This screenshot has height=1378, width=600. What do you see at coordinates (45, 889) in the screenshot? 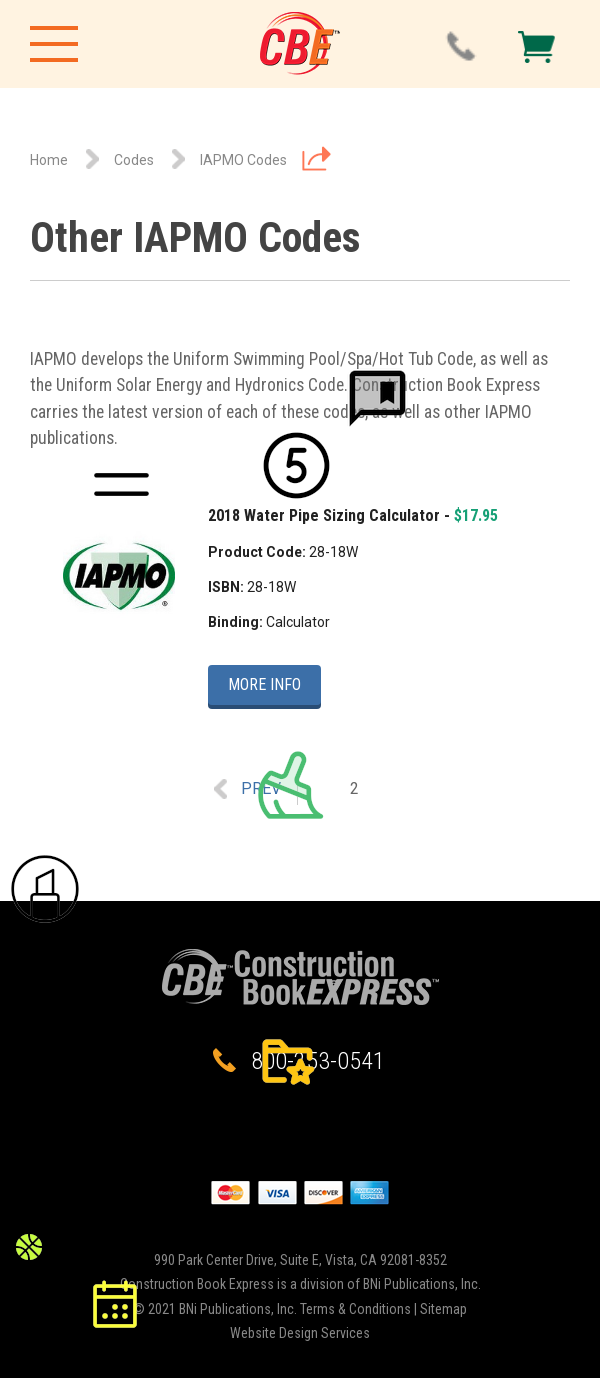
I see `highlight or mark selected text` at bounding box center [45, 889].